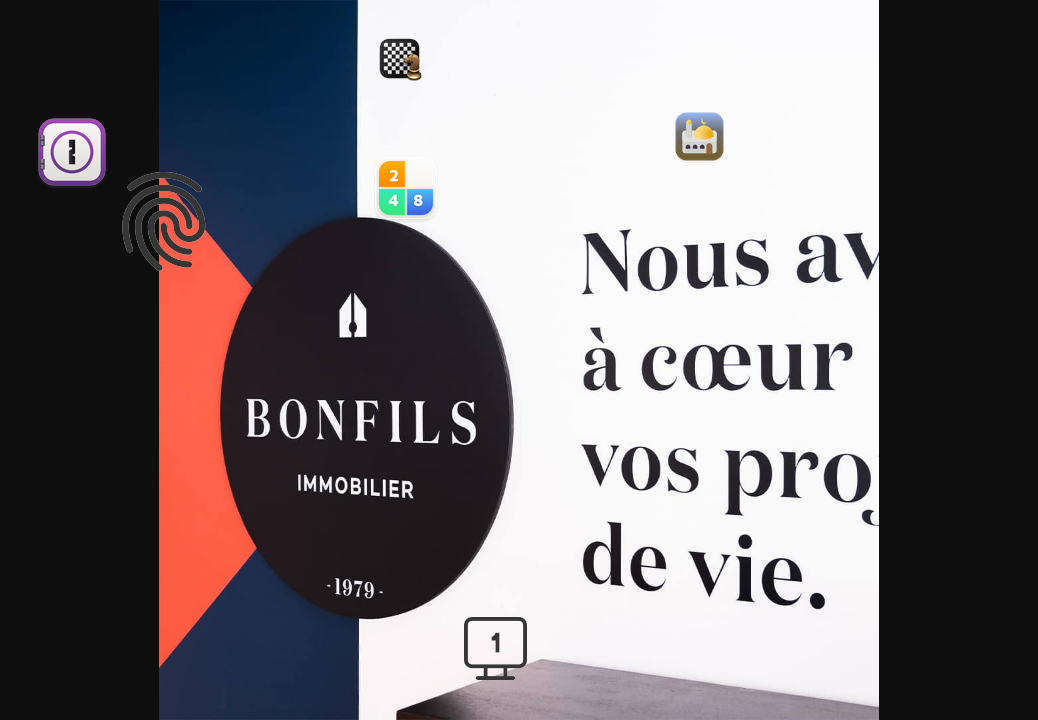 The width and height of the screenshot is (1038, 720). I want to click on open the chess app, so click(399, 58).